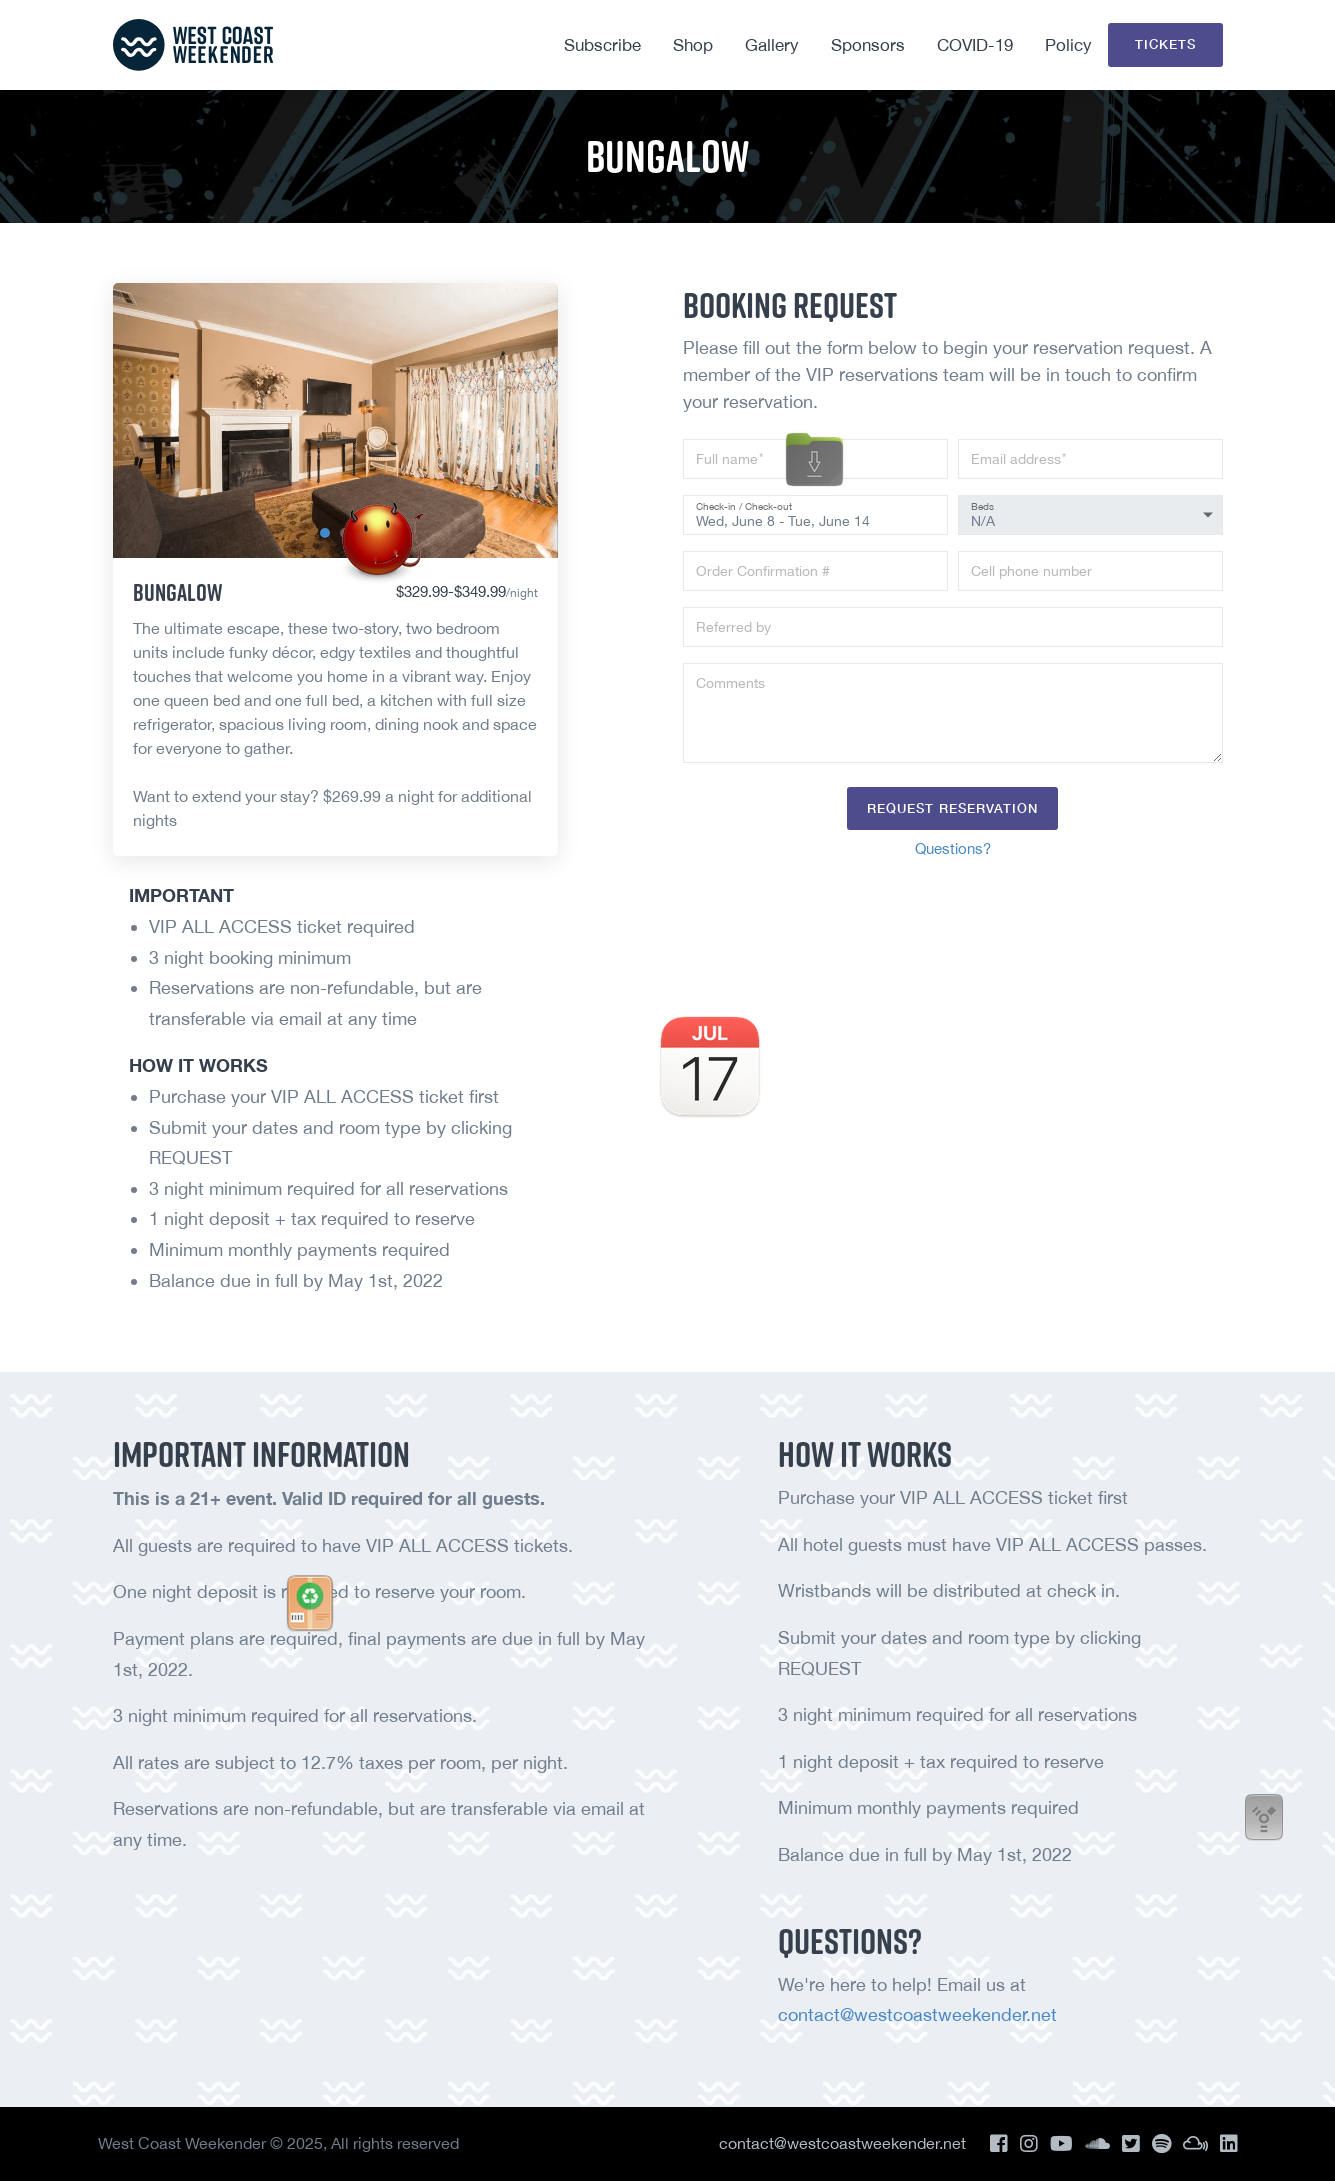 Image resolution: width=1335 pixels, height=2181 pixels. Describe the element at coordinates (1264, 1817) in the screenshot. I see `access firewire external hard drive` at that location.